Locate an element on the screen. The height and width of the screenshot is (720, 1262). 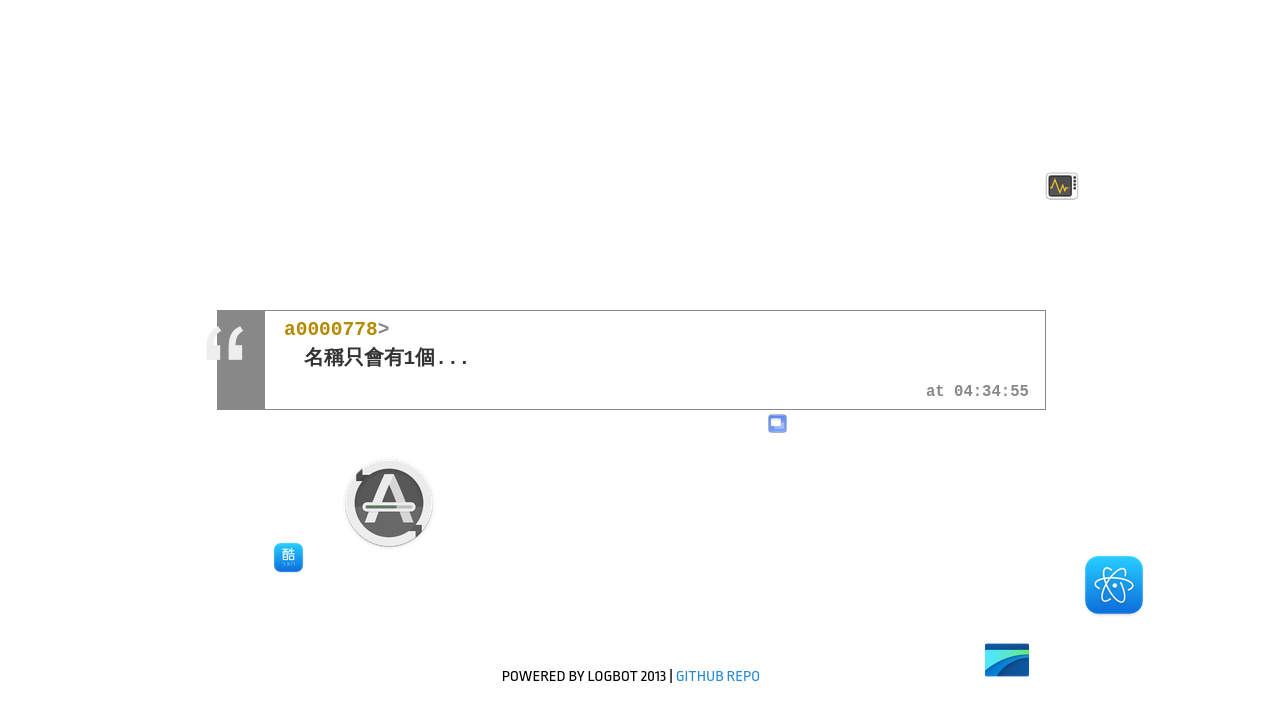
open atom text editor is located at coordinates (1114, 585).